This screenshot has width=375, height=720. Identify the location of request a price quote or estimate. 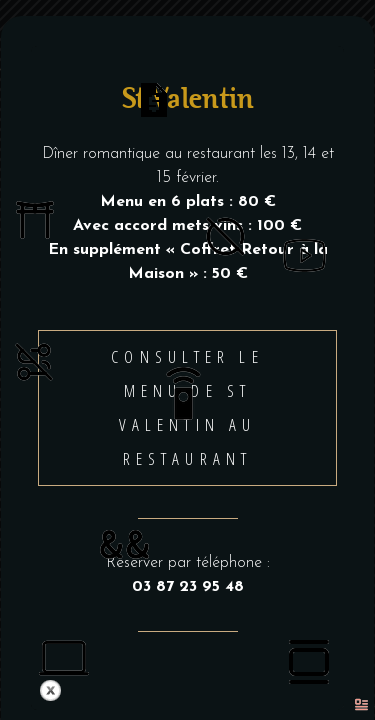
(154, 100).